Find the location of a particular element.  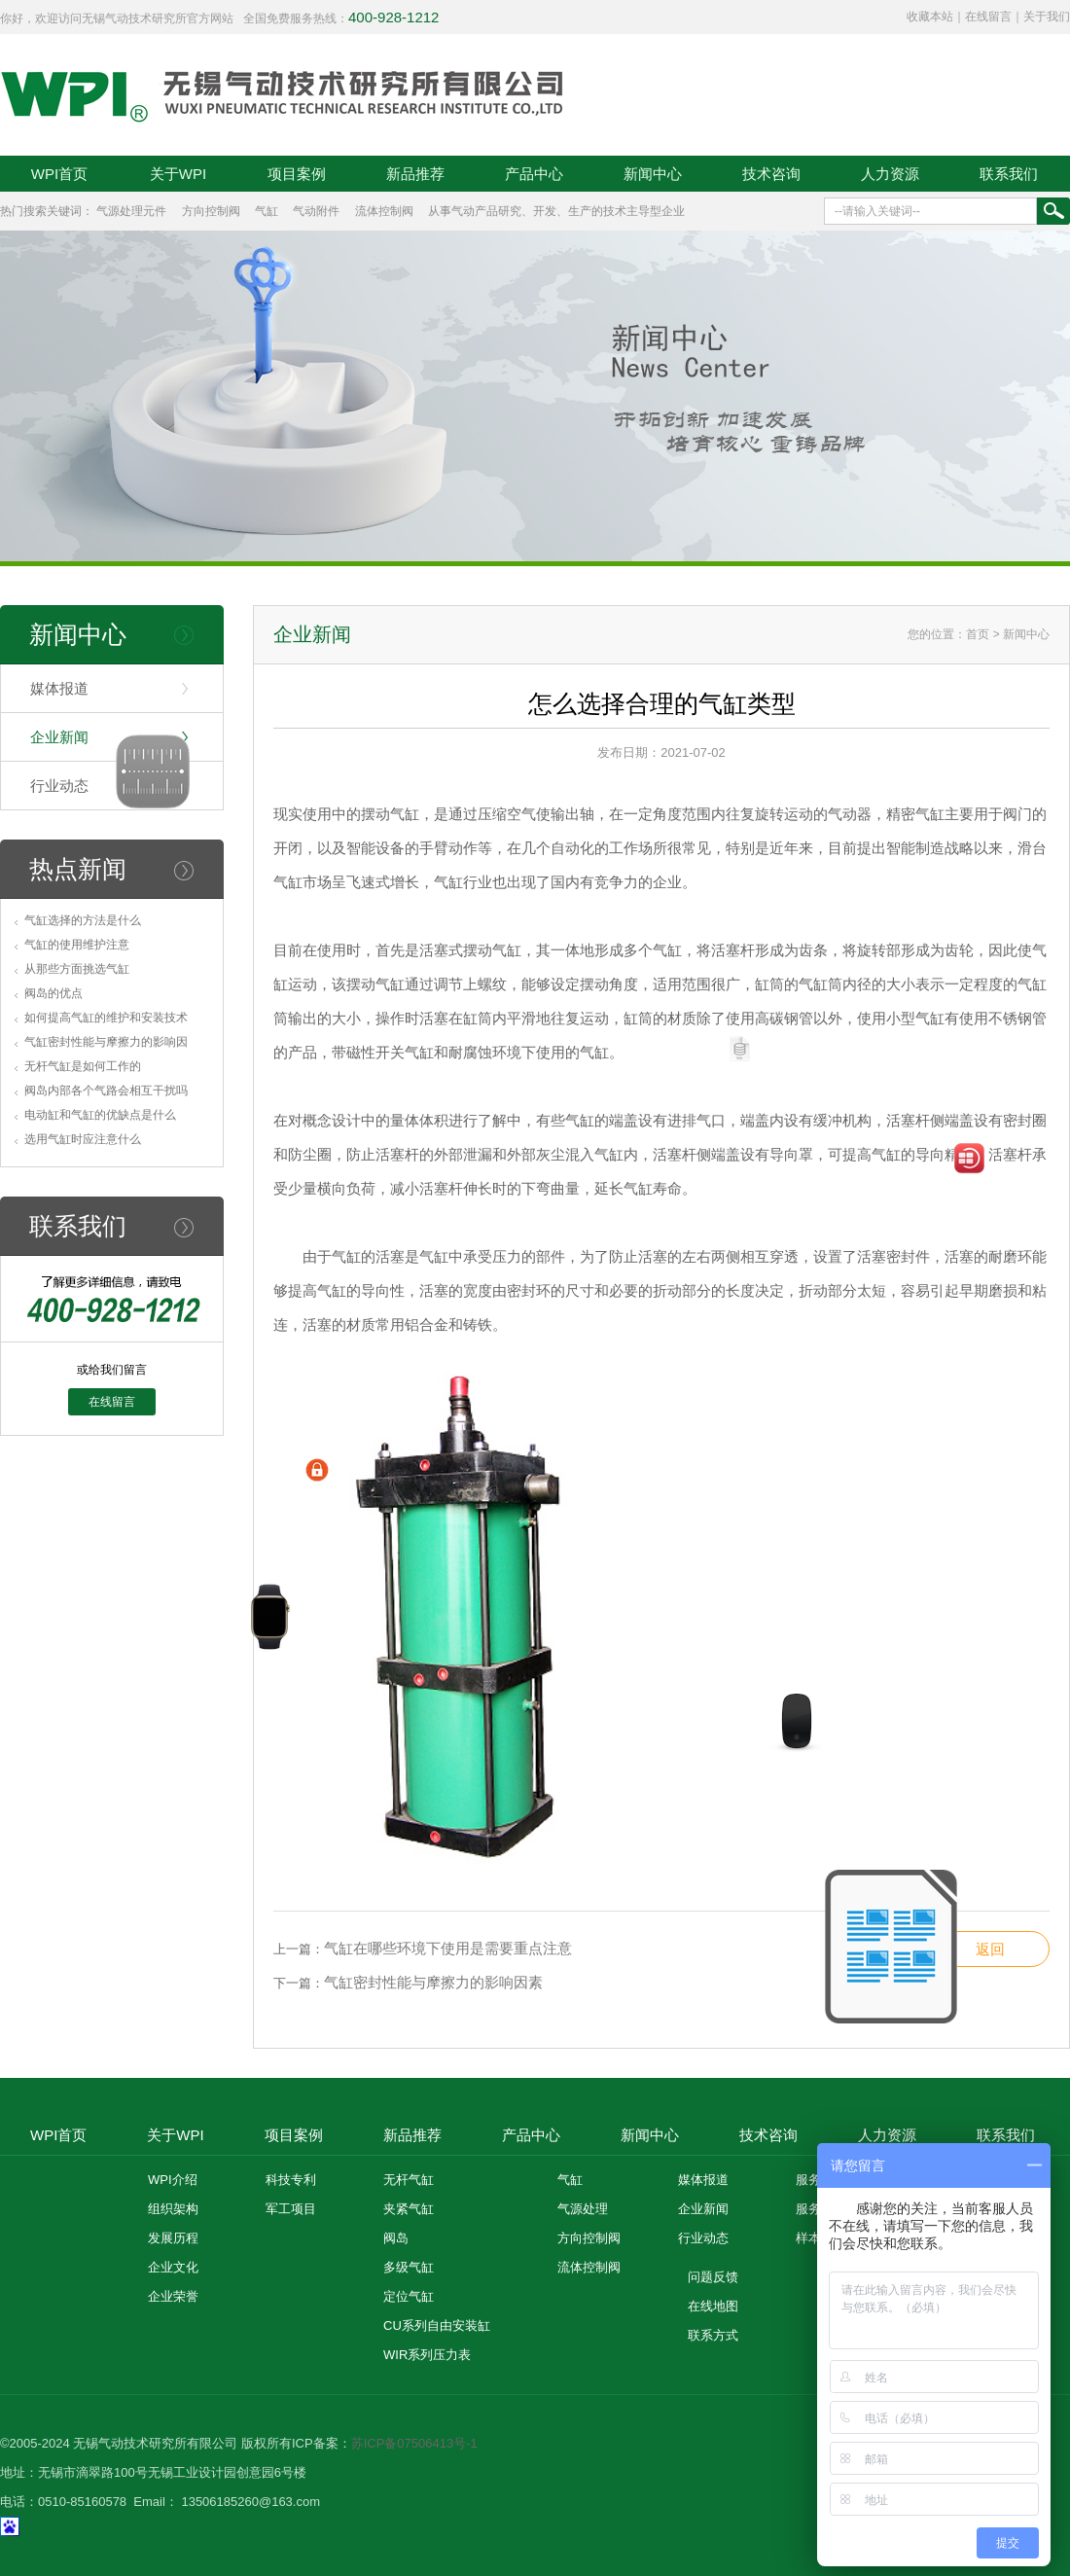

an SQL database file is located at coordinates (739, 1049).